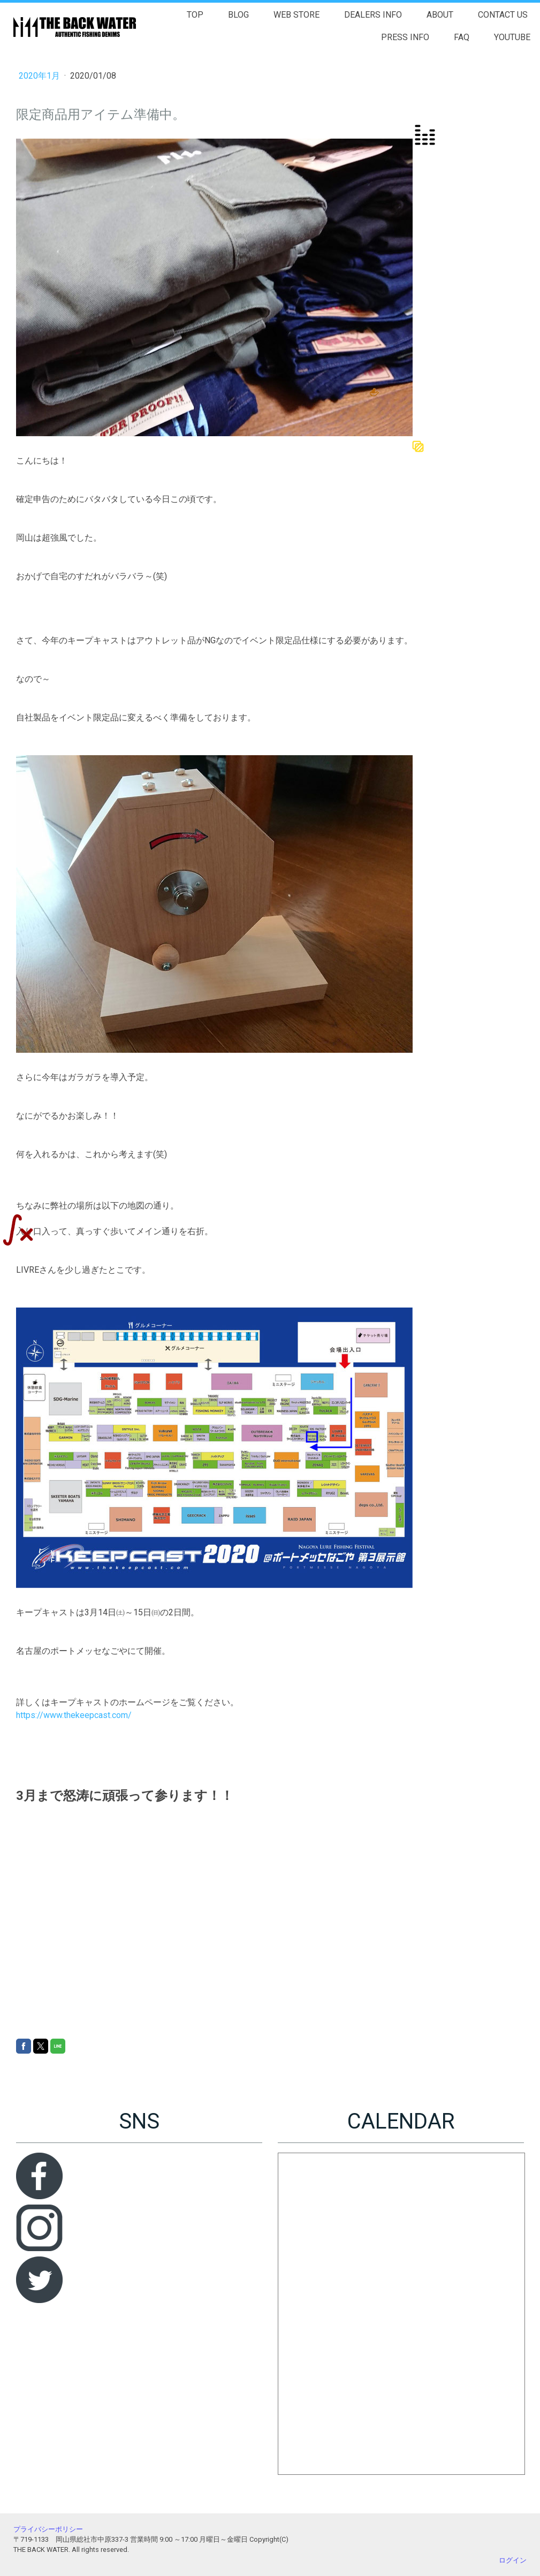 Image resolution: width=540 pixels, height=2576 pixels. What do you see at coordinates (19, 1230) in the screenshot?
I see `remove or clear an integral calculation` at bounding box center [19, 1230].